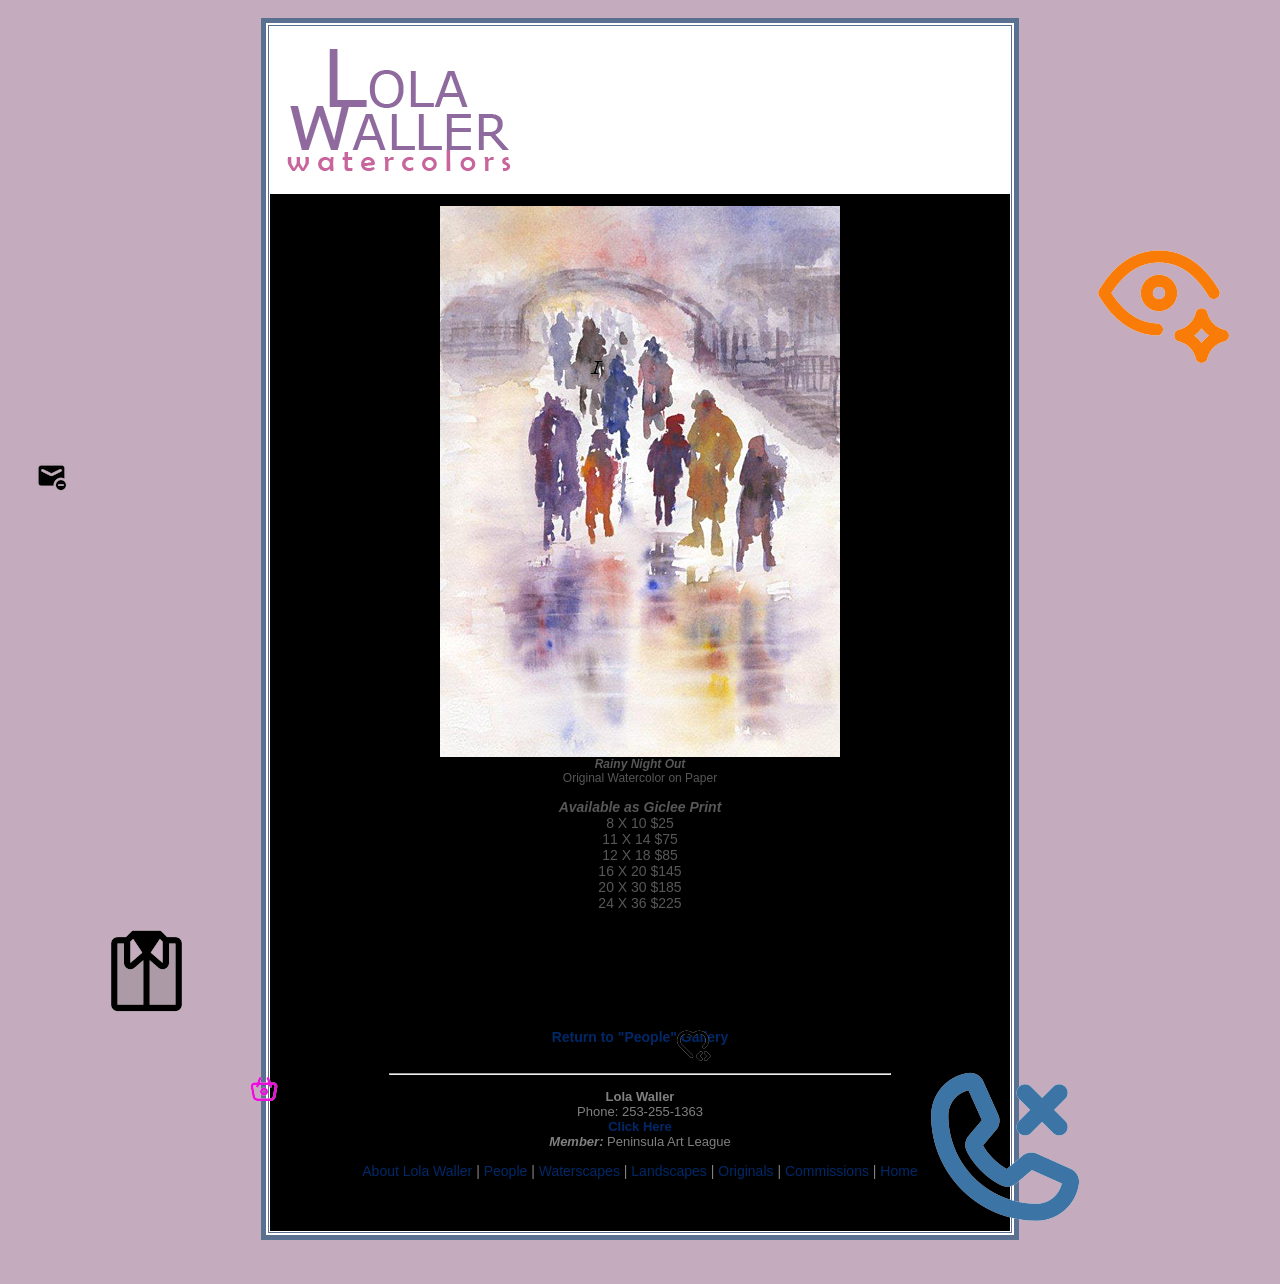  I want to click on view your shopping basket, so click(264, 1089).